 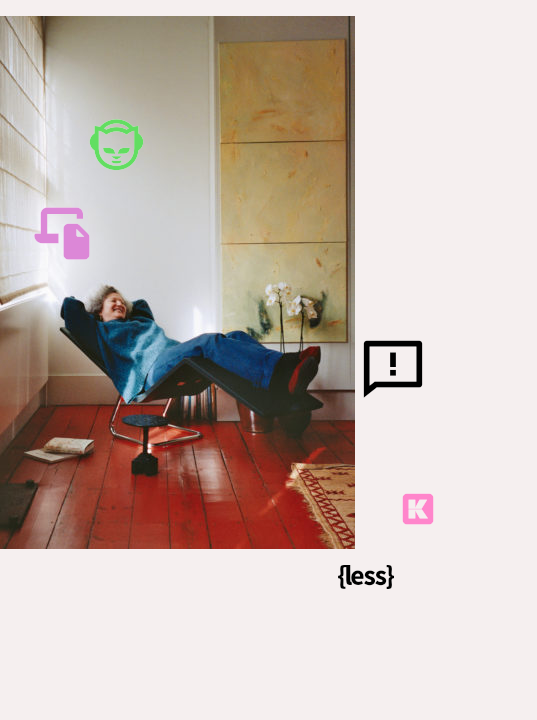 I want to click on open napster music streaming app, so click(x=116, y=143).